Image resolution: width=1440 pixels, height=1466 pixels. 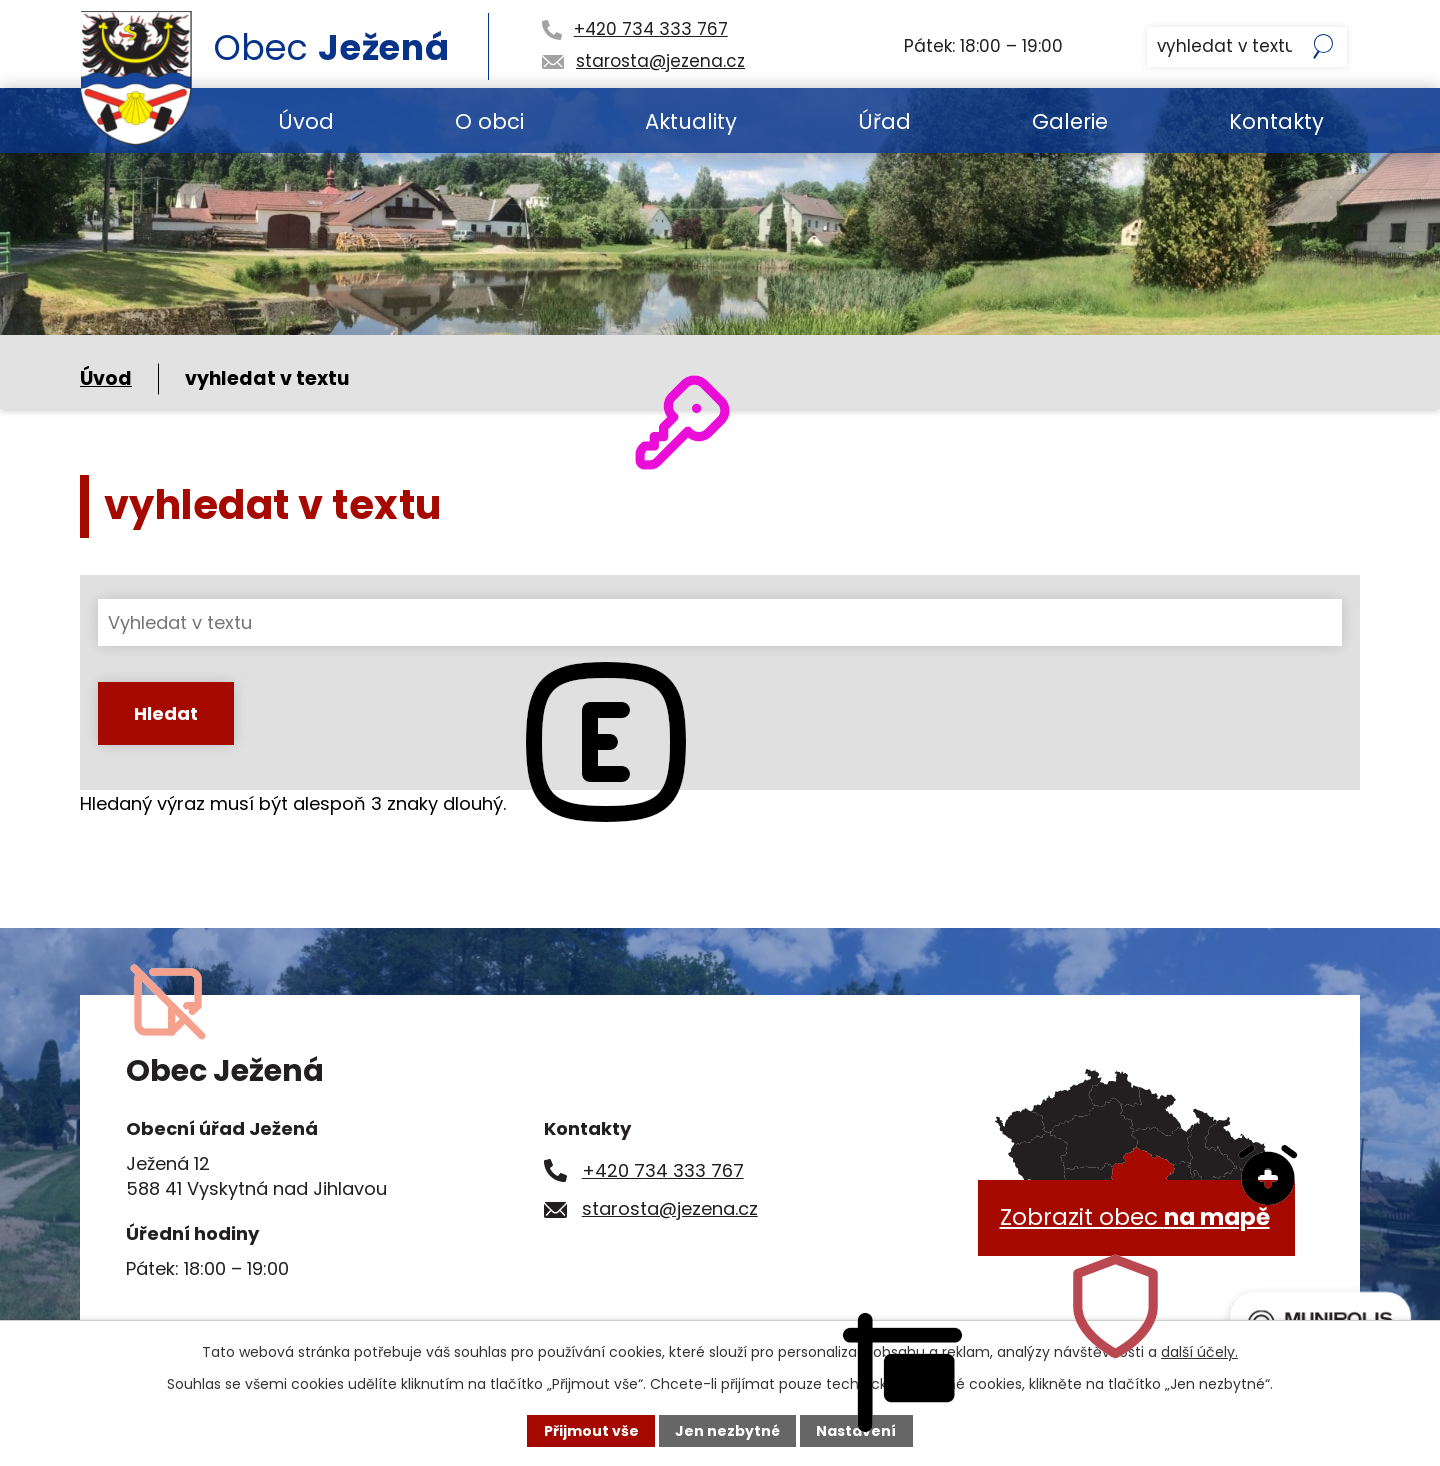 I want to click on access security or authentication settings, so click(x=682, y=422).